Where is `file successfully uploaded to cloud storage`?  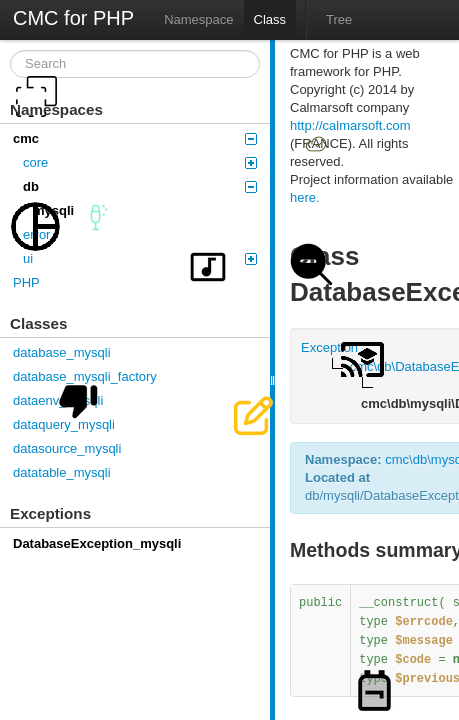 file successfully uploaded to cloud storage is located at coordinates (316, 144).